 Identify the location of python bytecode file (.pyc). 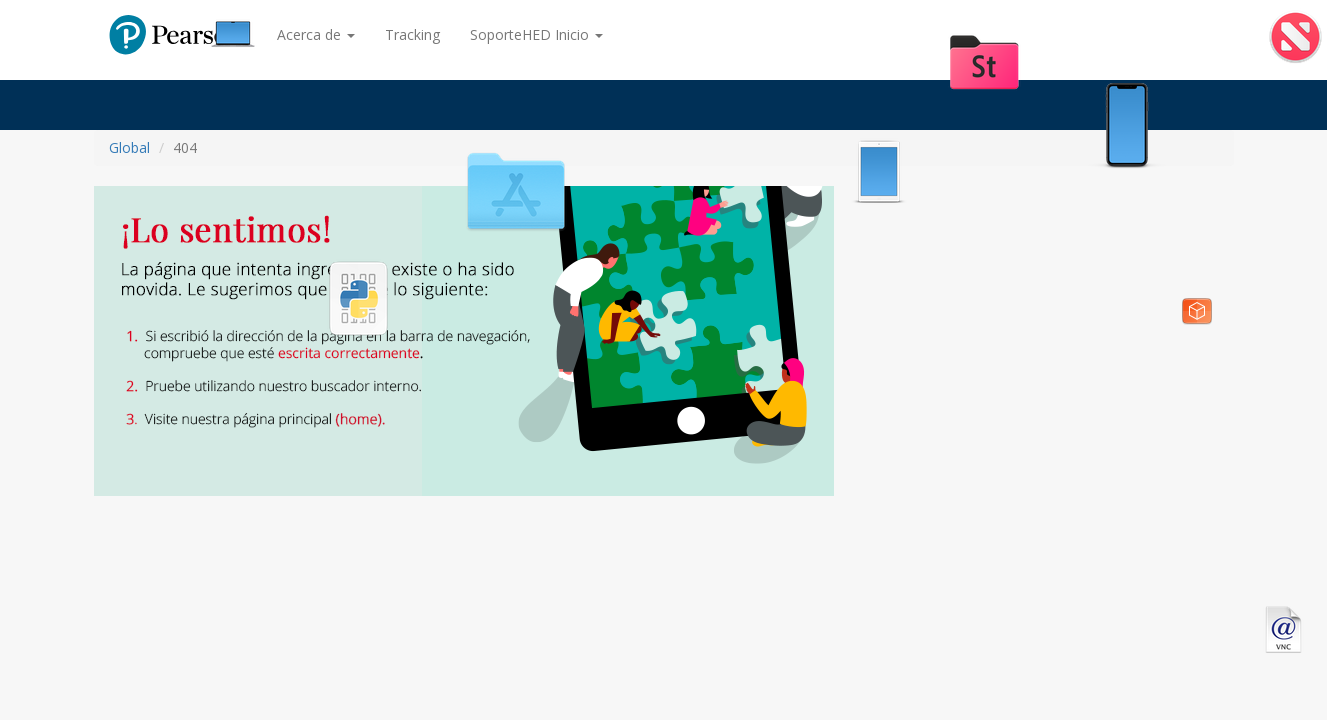
(358, 298).